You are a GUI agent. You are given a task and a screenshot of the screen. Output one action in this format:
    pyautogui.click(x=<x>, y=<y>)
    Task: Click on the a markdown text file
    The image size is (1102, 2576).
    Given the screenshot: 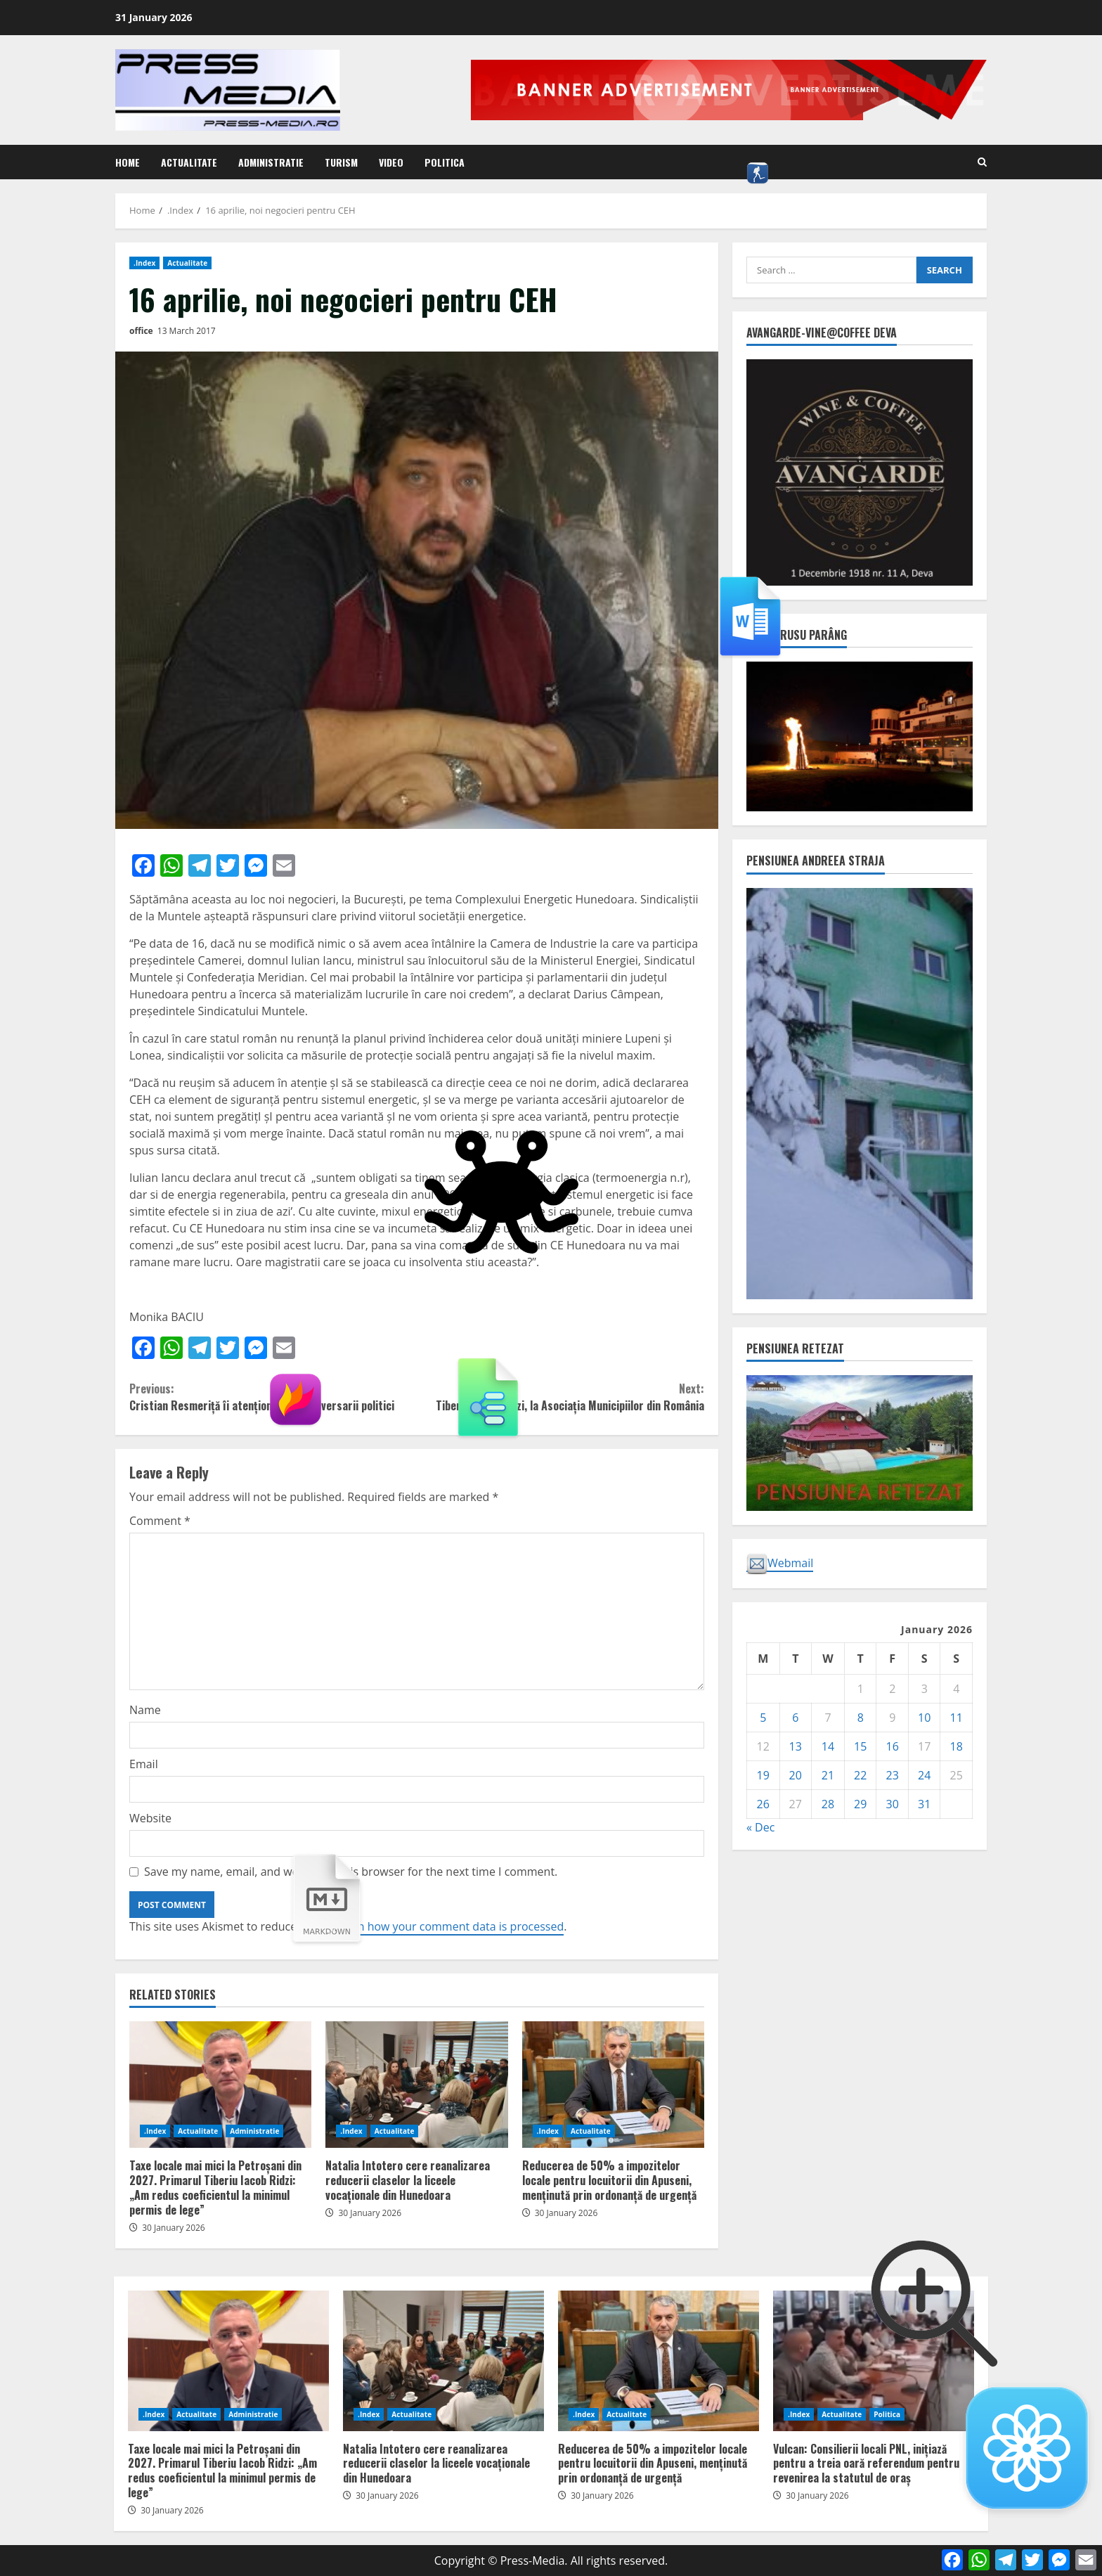 What is the action you would take?
    pyautogui.click(x=327, y=1900)
    